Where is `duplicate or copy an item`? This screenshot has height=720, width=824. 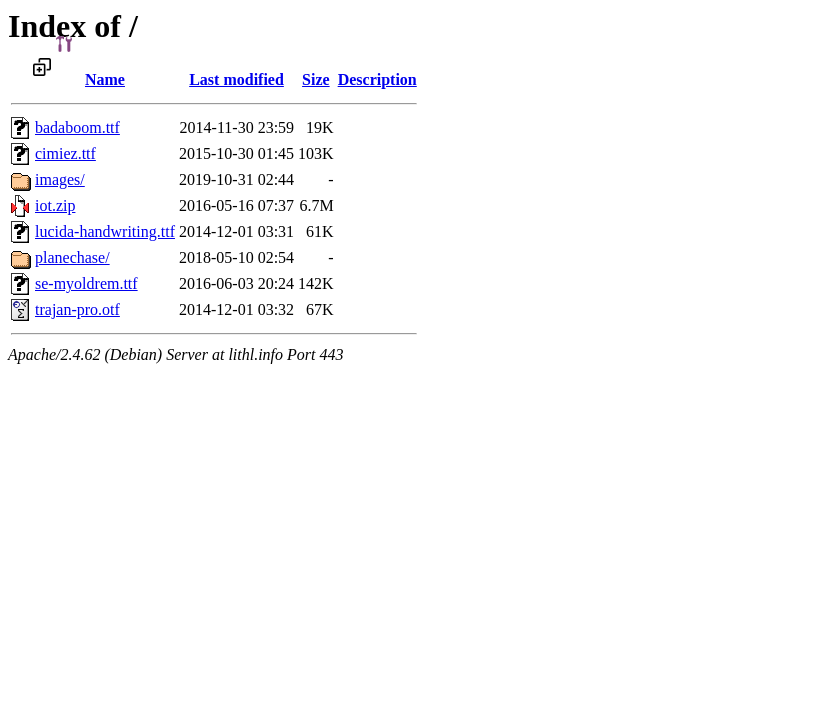 duplicate or copy an item is located at coordinates (42, 67).